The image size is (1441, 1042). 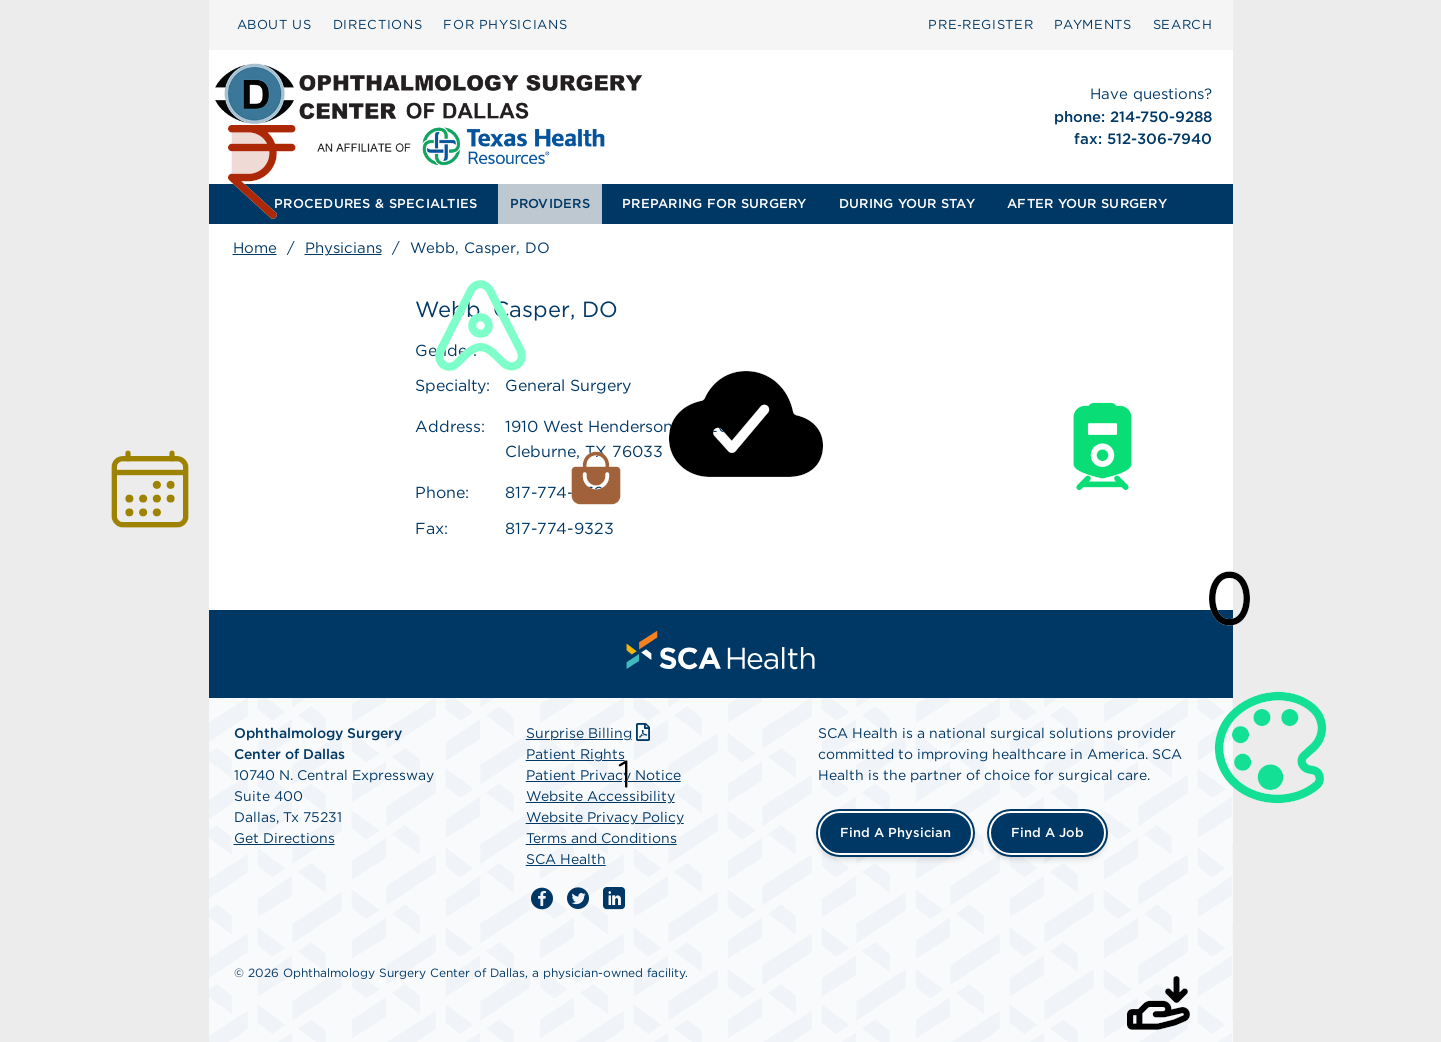 What do you see at coordinates (480, 325) in the screenshot?
I see `amigo brand logo` at bounding box center [480, 325].